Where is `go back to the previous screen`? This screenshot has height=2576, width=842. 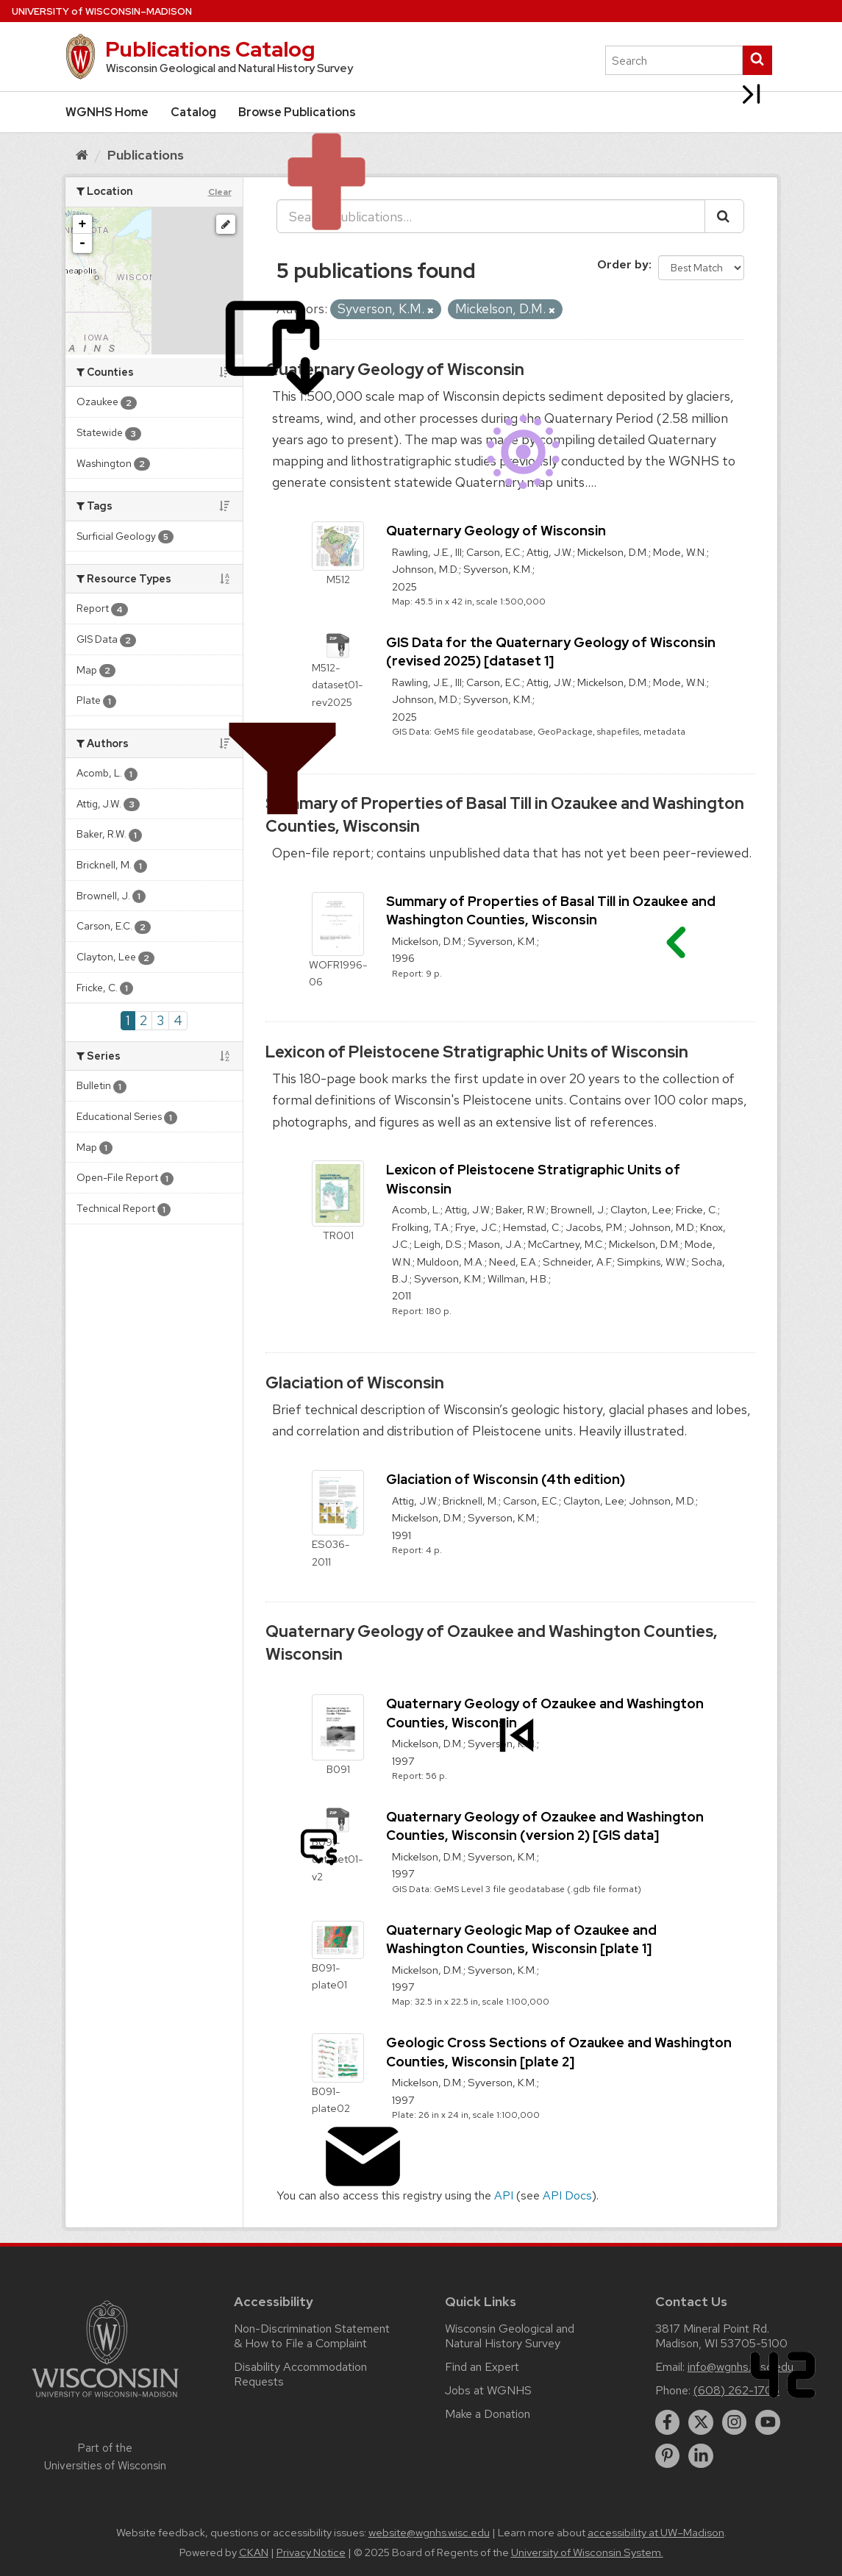
go back to the previous screen is located at coordinates (677, 942).